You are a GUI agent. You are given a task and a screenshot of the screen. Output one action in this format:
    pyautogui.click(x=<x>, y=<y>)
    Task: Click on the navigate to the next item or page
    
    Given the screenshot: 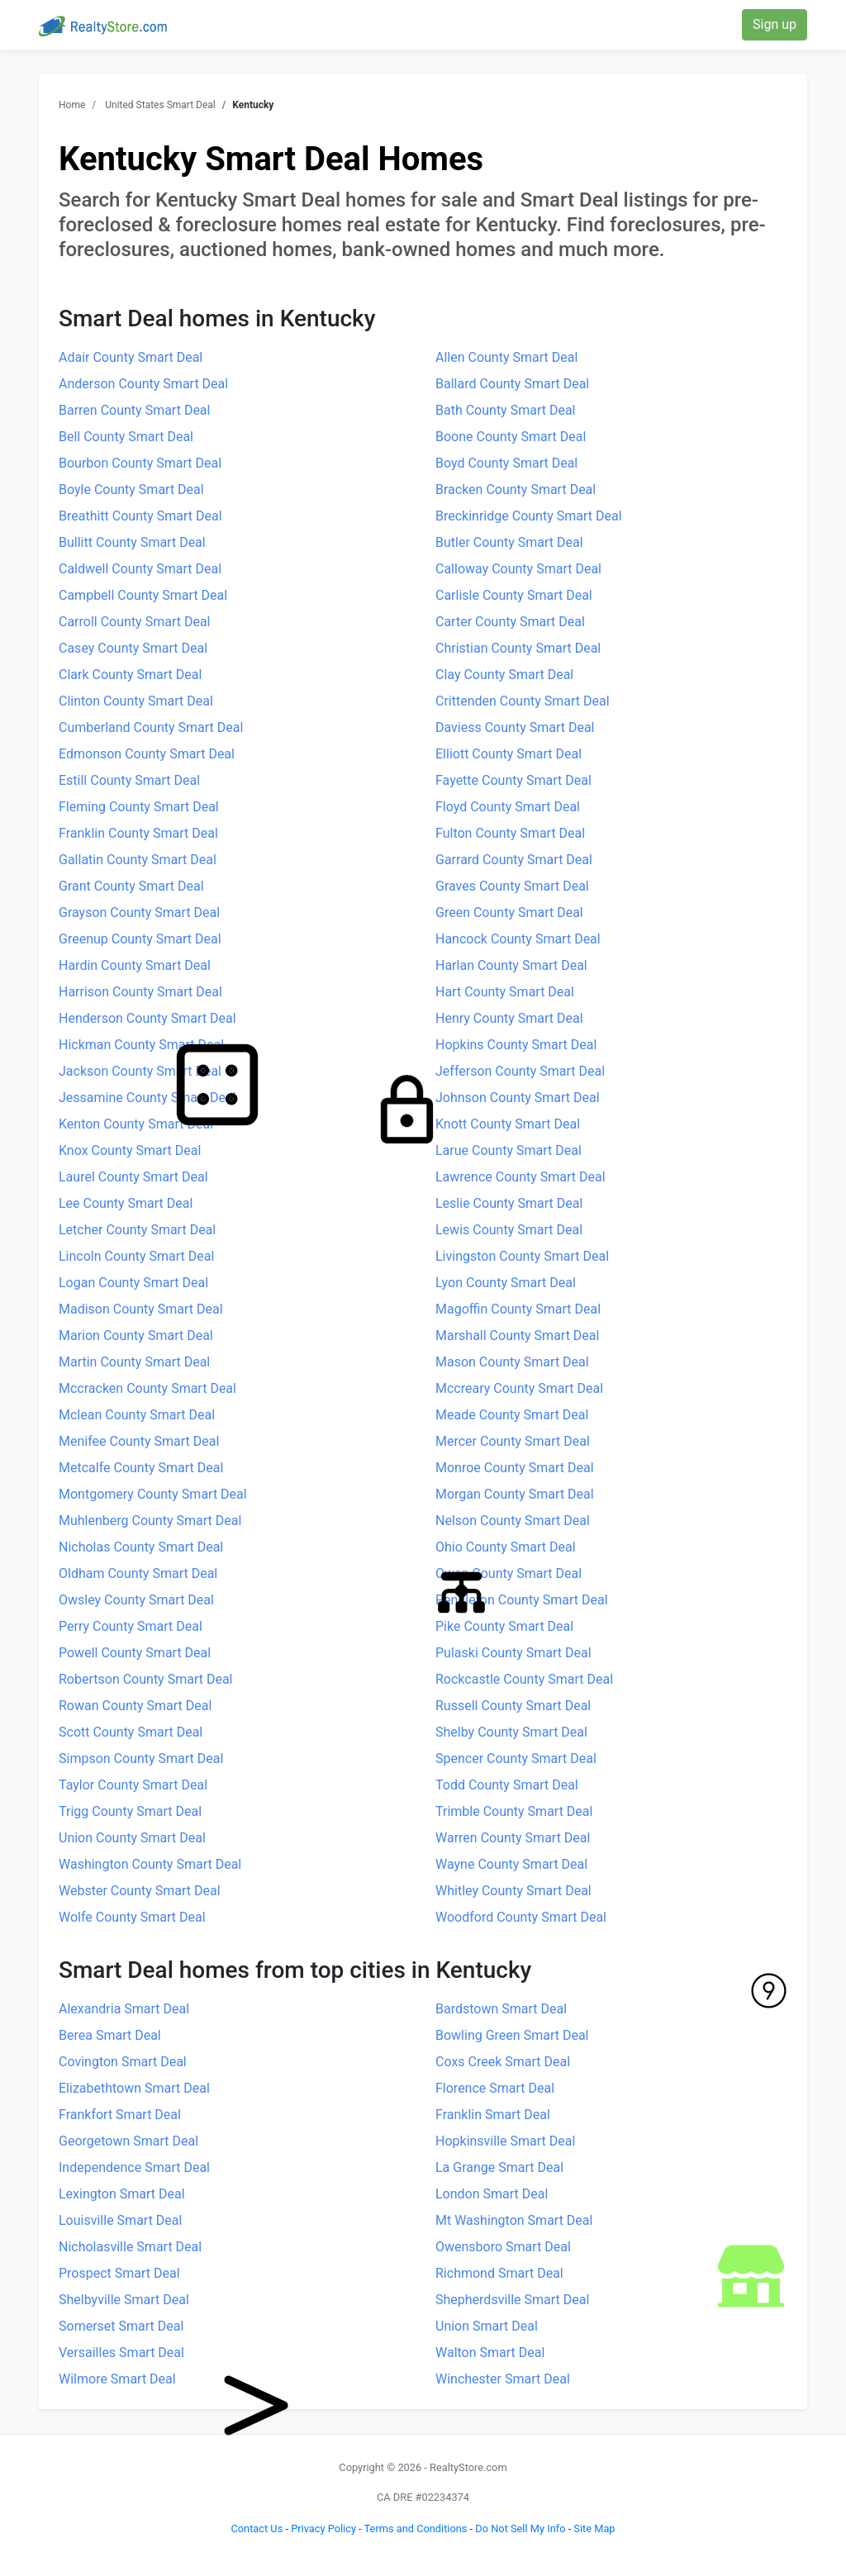 What is the action you would take?
    pyautogui.click(x=254, y=2405)
    